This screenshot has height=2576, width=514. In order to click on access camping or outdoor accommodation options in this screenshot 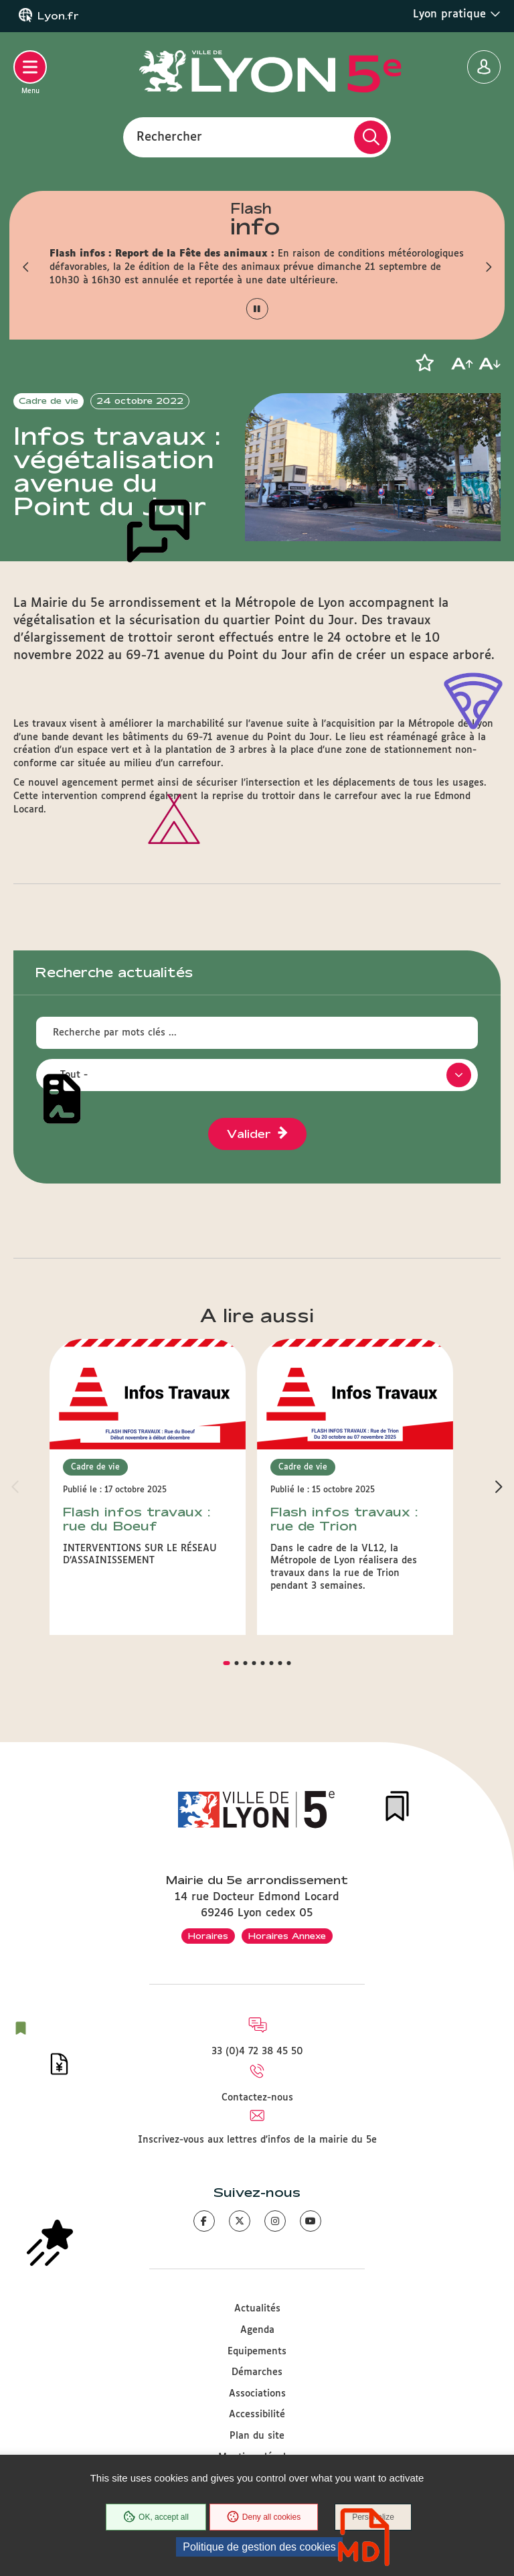, I will do `click(174, 822)`.